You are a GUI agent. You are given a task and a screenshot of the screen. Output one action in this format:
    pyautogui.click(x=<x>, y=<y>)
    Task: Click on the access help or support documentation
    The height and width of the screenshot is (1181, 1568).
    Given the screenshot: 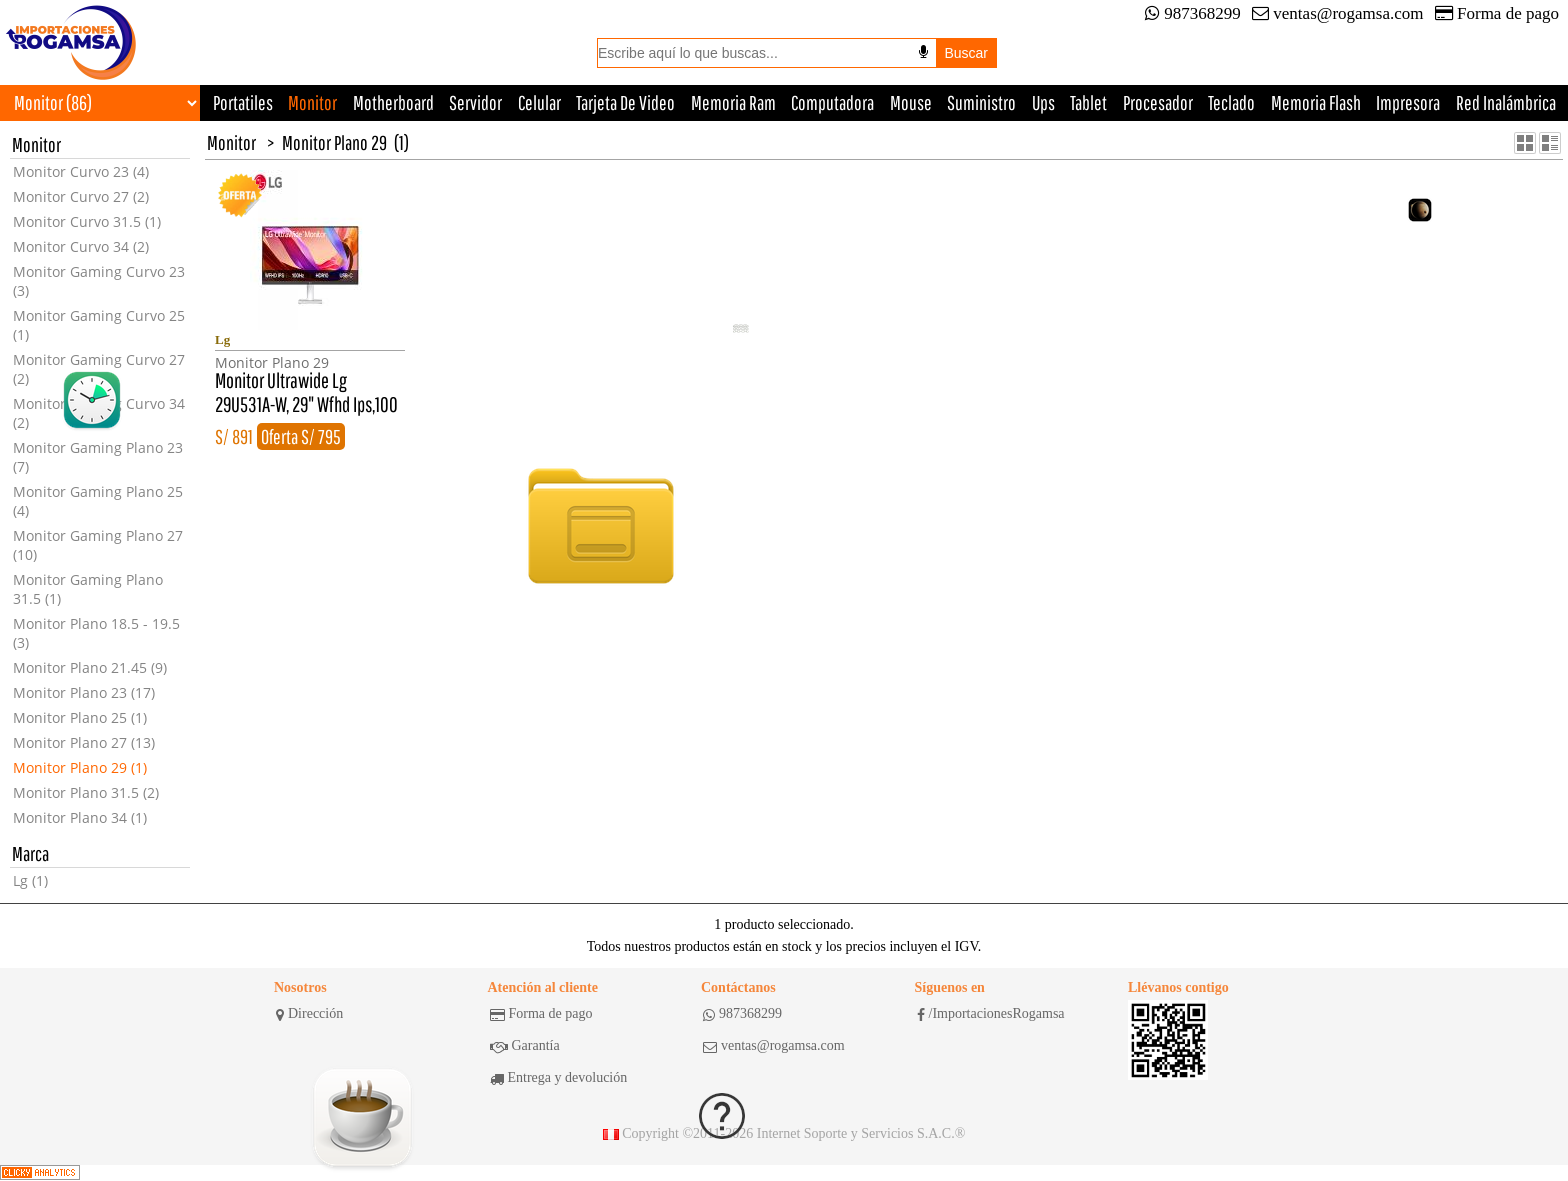 What is the action you would take?
    pyautogui.click(x=722, y=1116)
    